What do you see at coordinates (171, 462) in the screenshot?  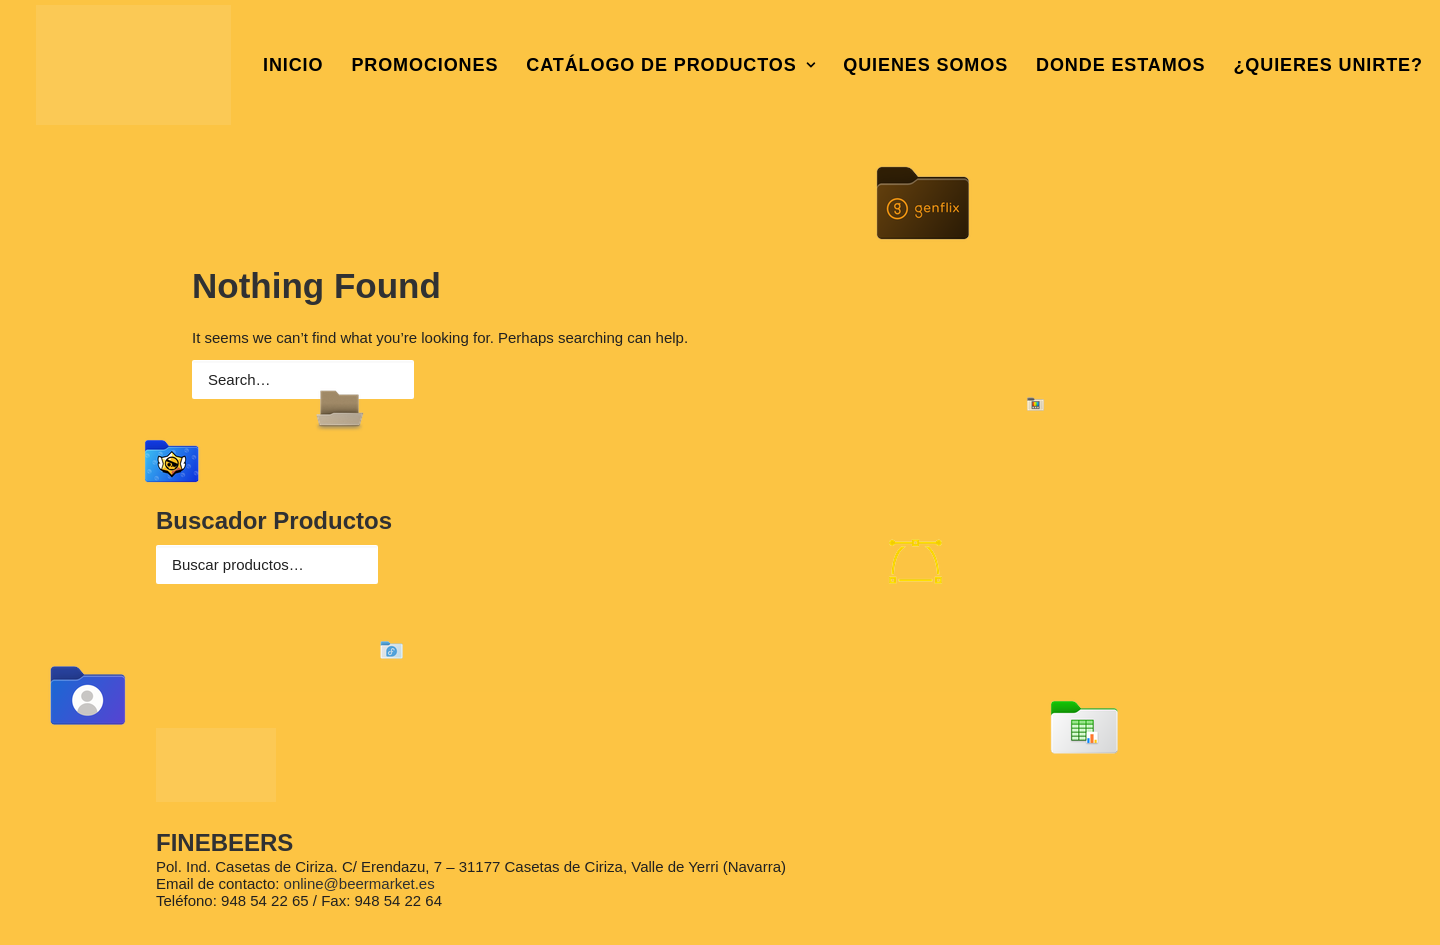 I see `open brawl stars game folder` at bounding box center [171, 462].